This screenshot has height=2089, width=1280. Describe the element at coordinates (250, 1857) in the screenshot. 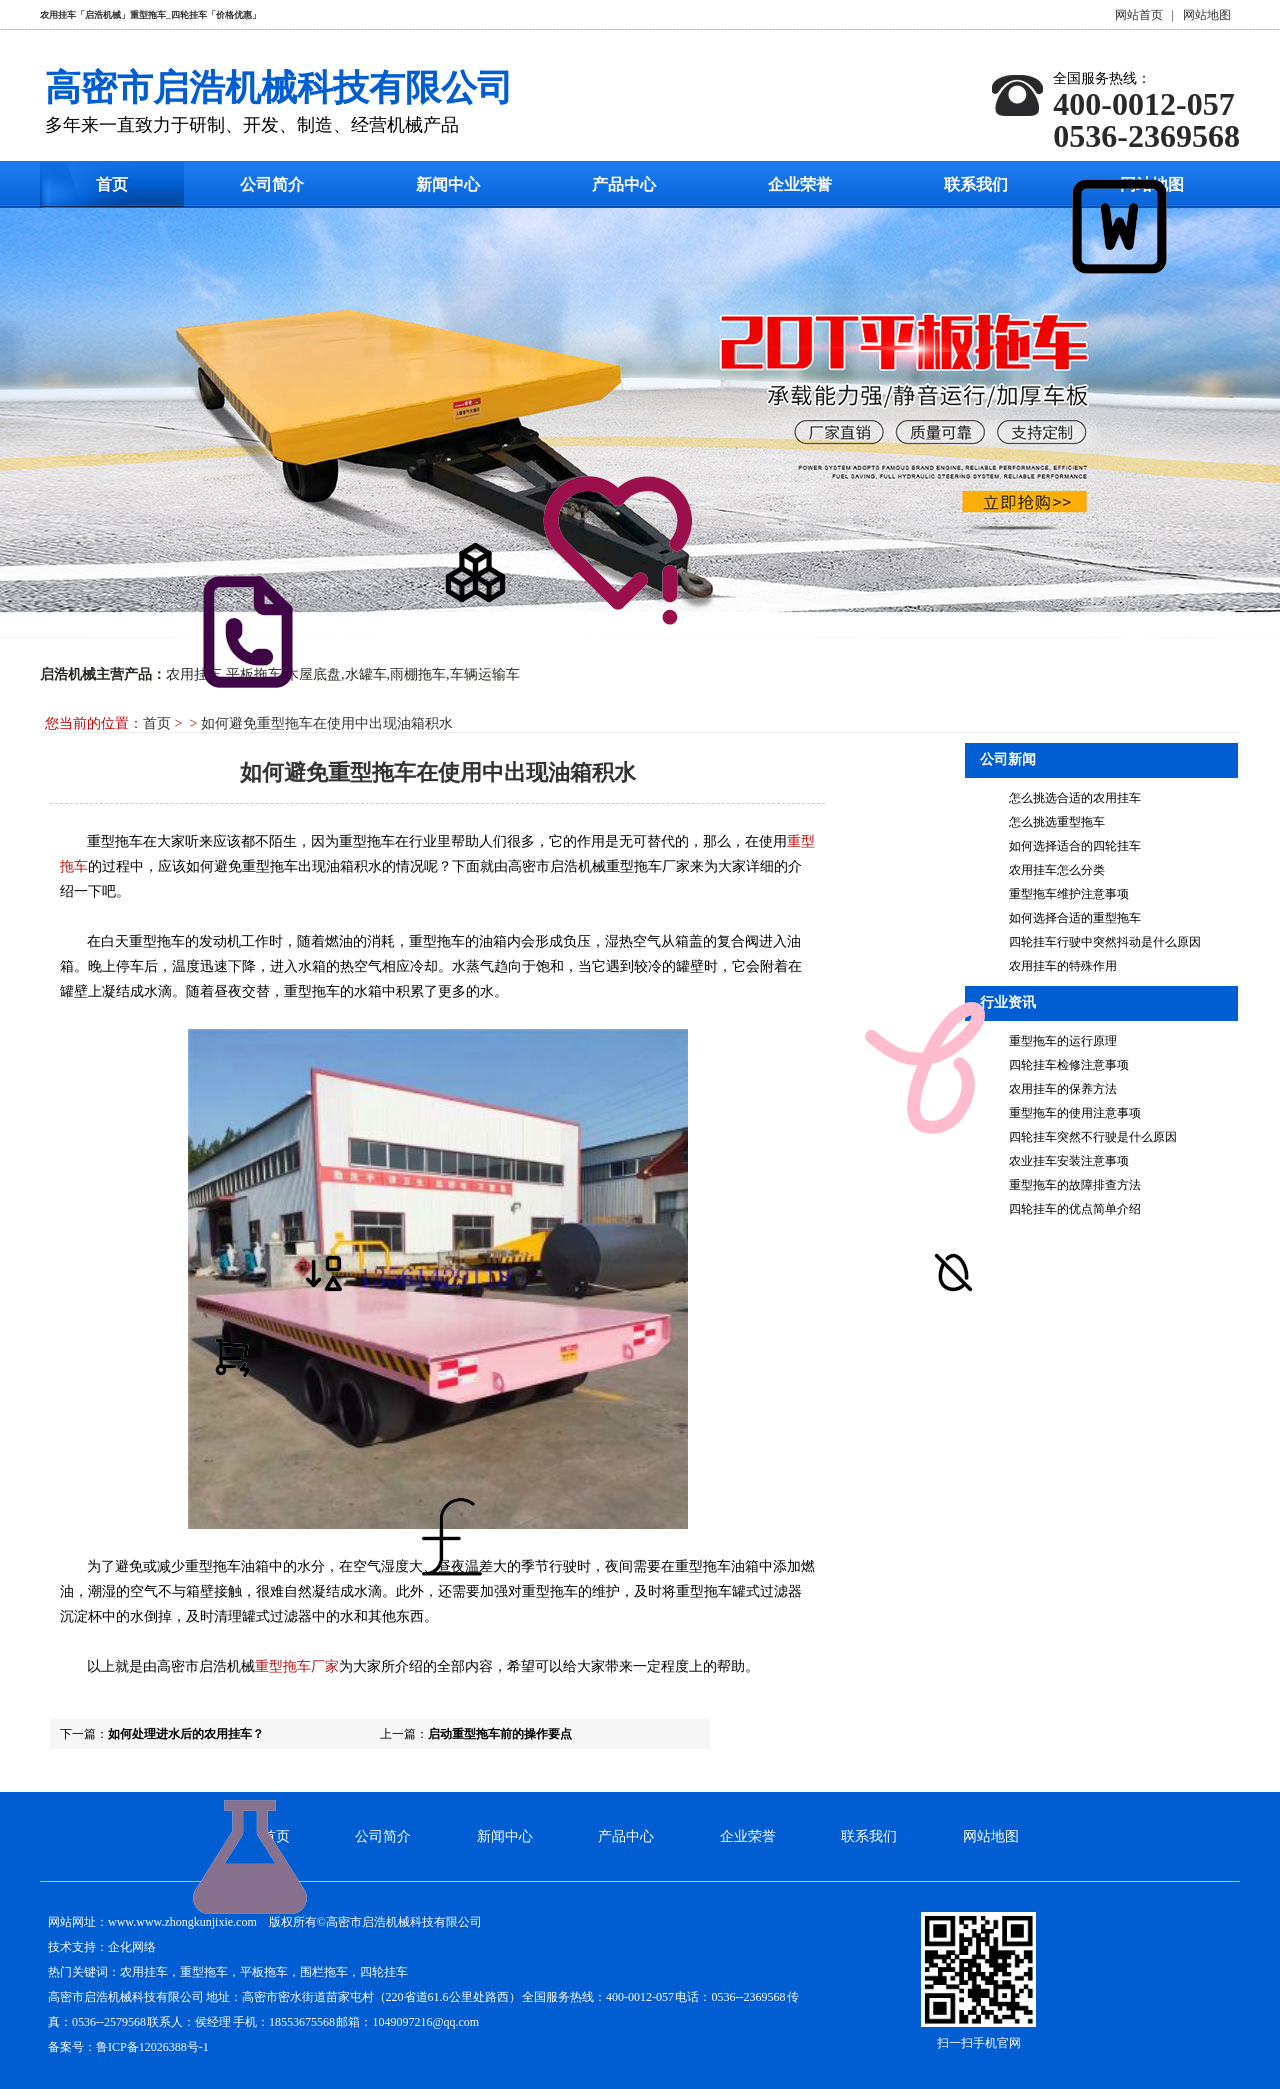

I see `access lab or experimental features` at that location.